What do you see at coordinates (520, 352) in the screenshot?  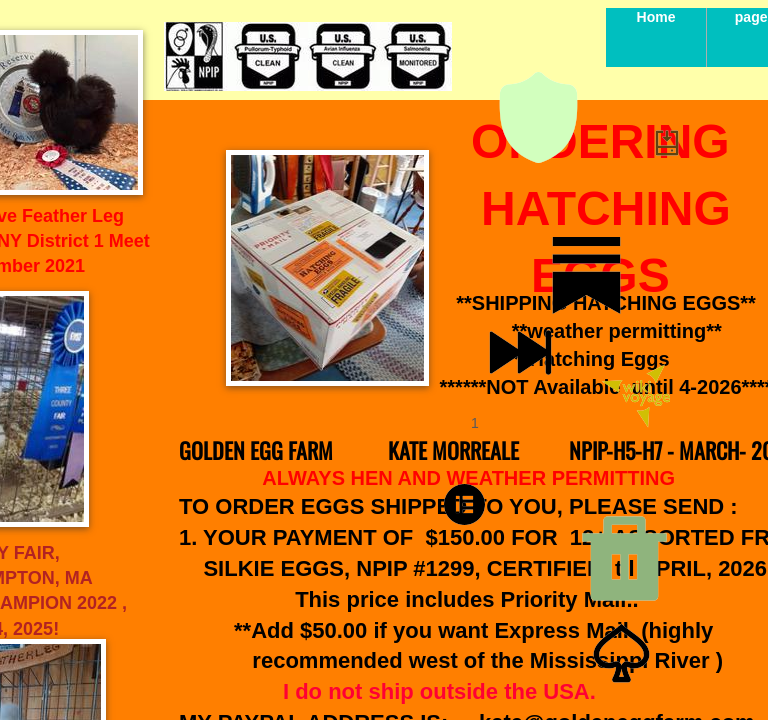 I see `skip to the end of the track` at bounding box center [520, 352].